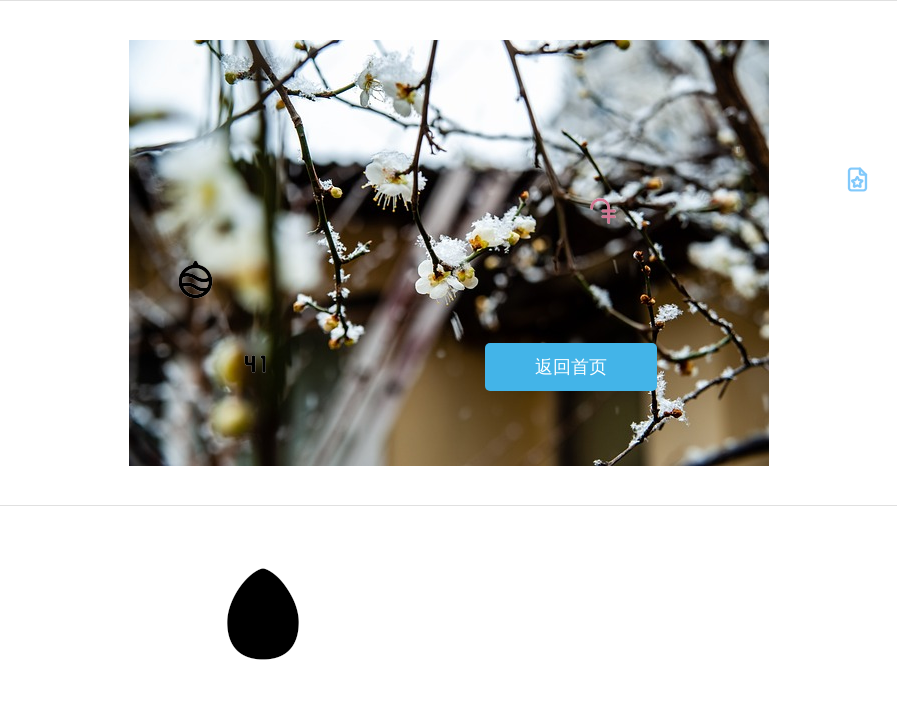 This screenshot has height=720, width=897. Describe the element at coordinates (603, 211) in the screenshot. I see `represents Armenian dram currency` at that location.